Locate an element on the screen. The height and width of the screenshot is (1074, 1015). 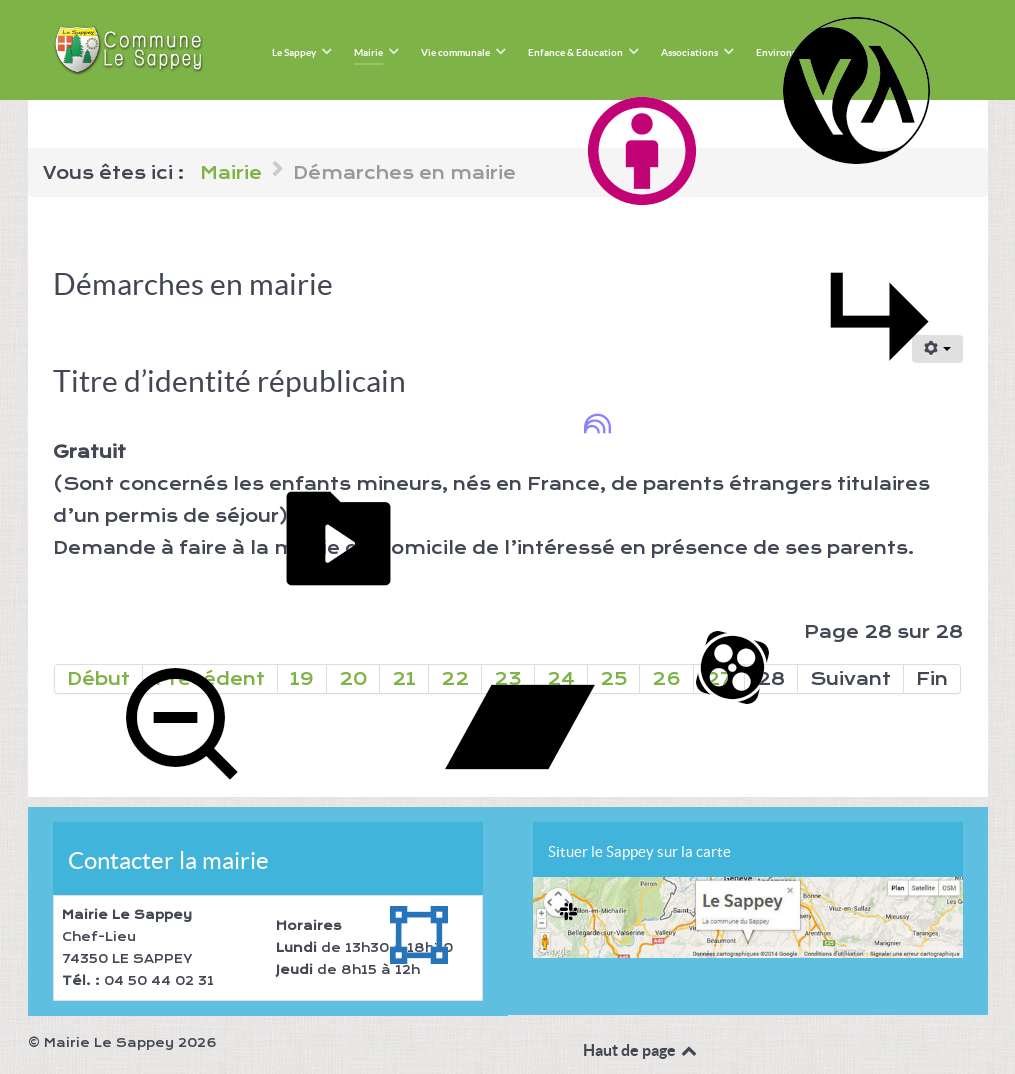
open NotebookLM app is located at coordinates (597, 423).